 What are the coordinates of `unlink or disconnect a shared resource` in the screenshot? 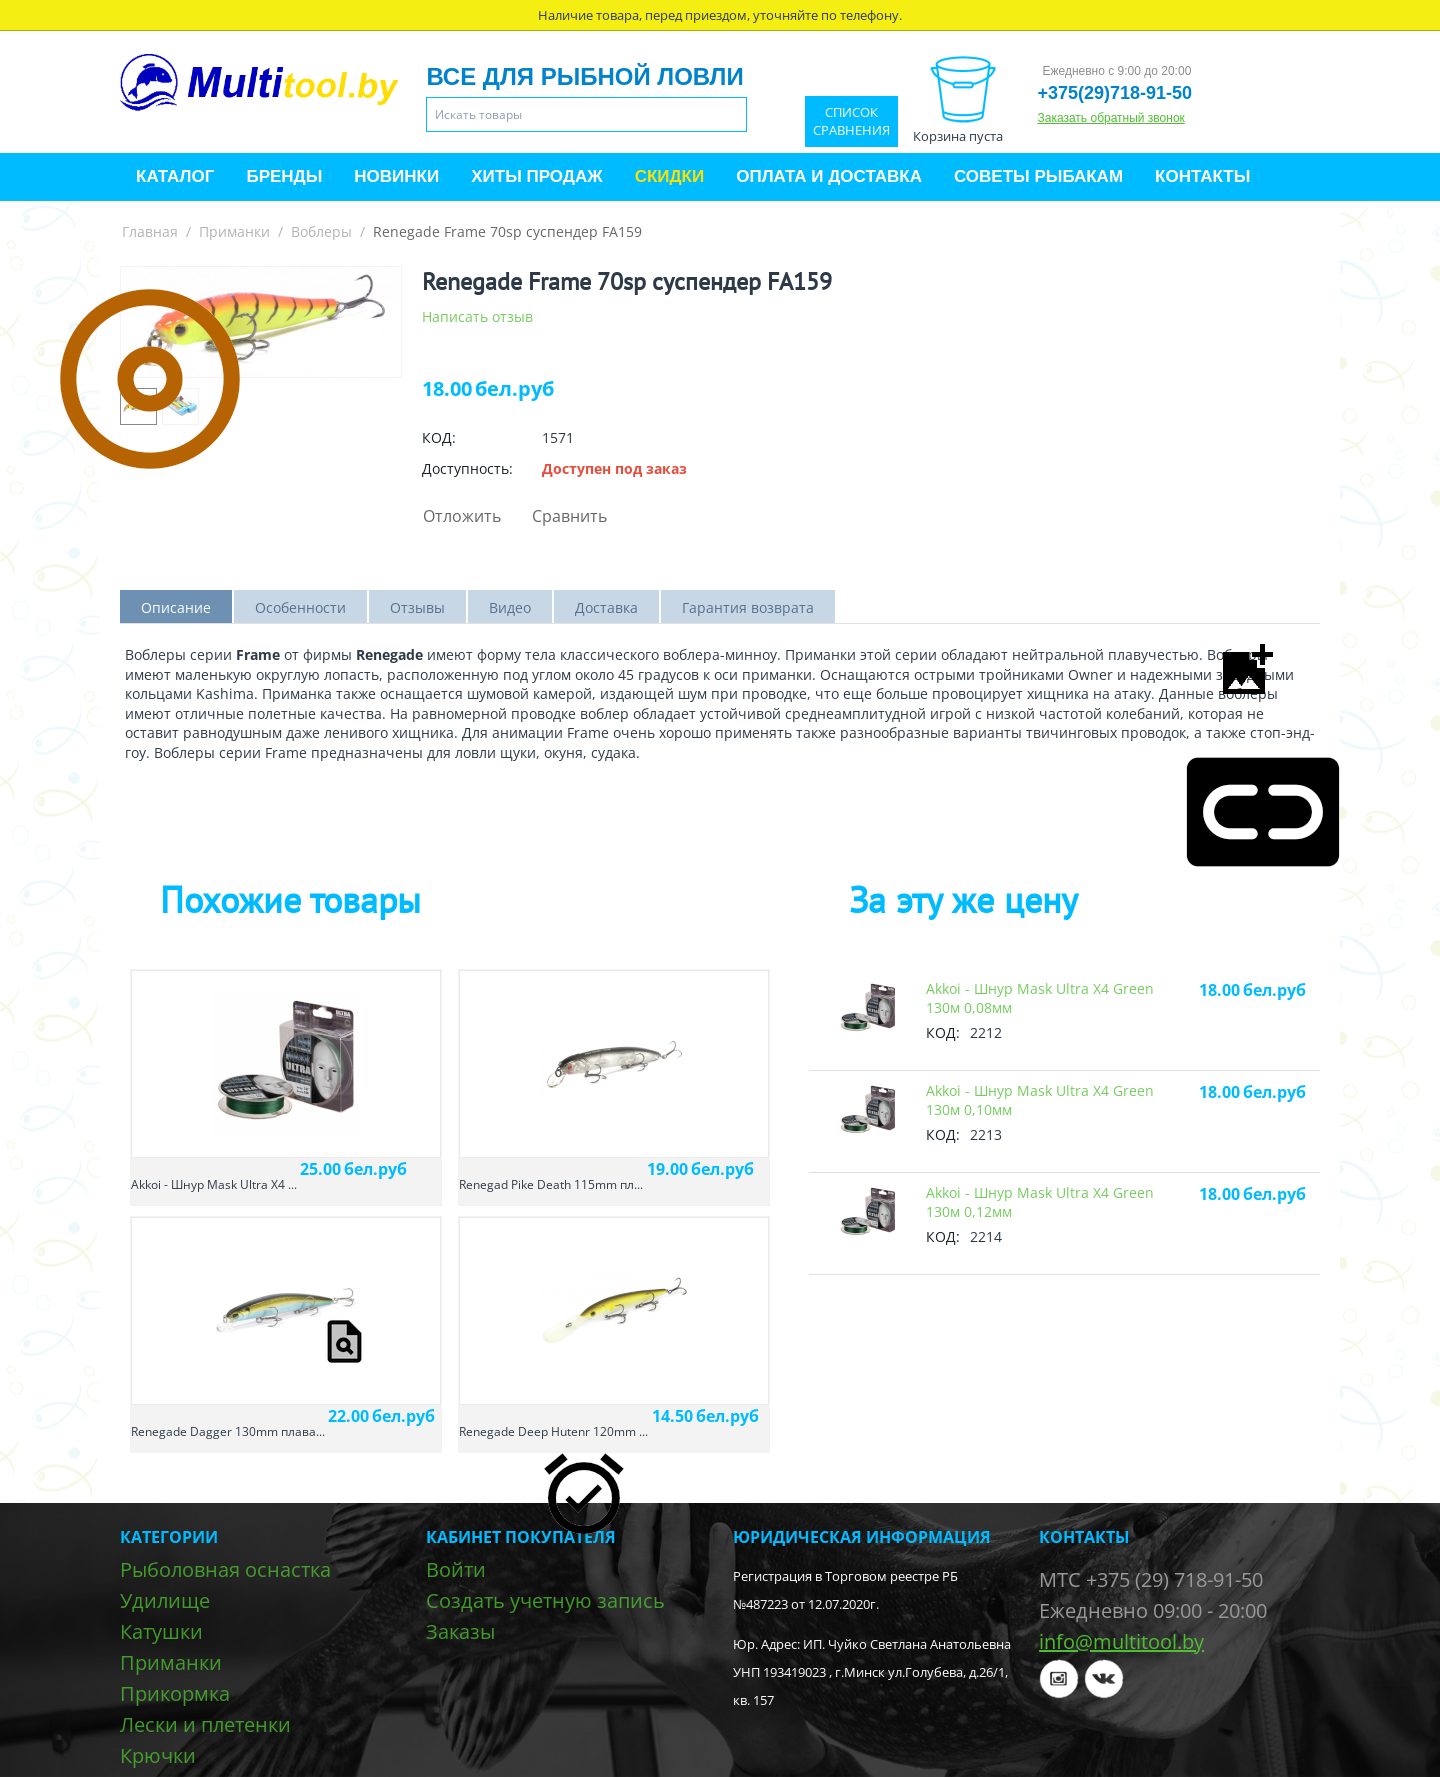 It's located at (1263, 812).